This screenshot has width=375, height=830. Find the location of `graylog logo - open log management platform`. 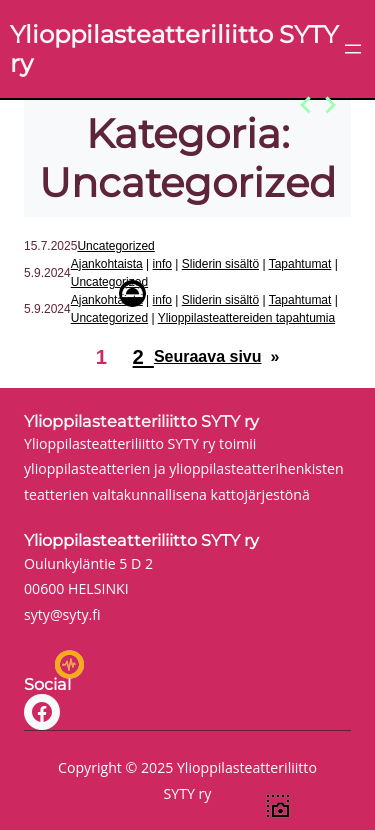

graylog logo - open log management platform is located at coordinates (69, 664).